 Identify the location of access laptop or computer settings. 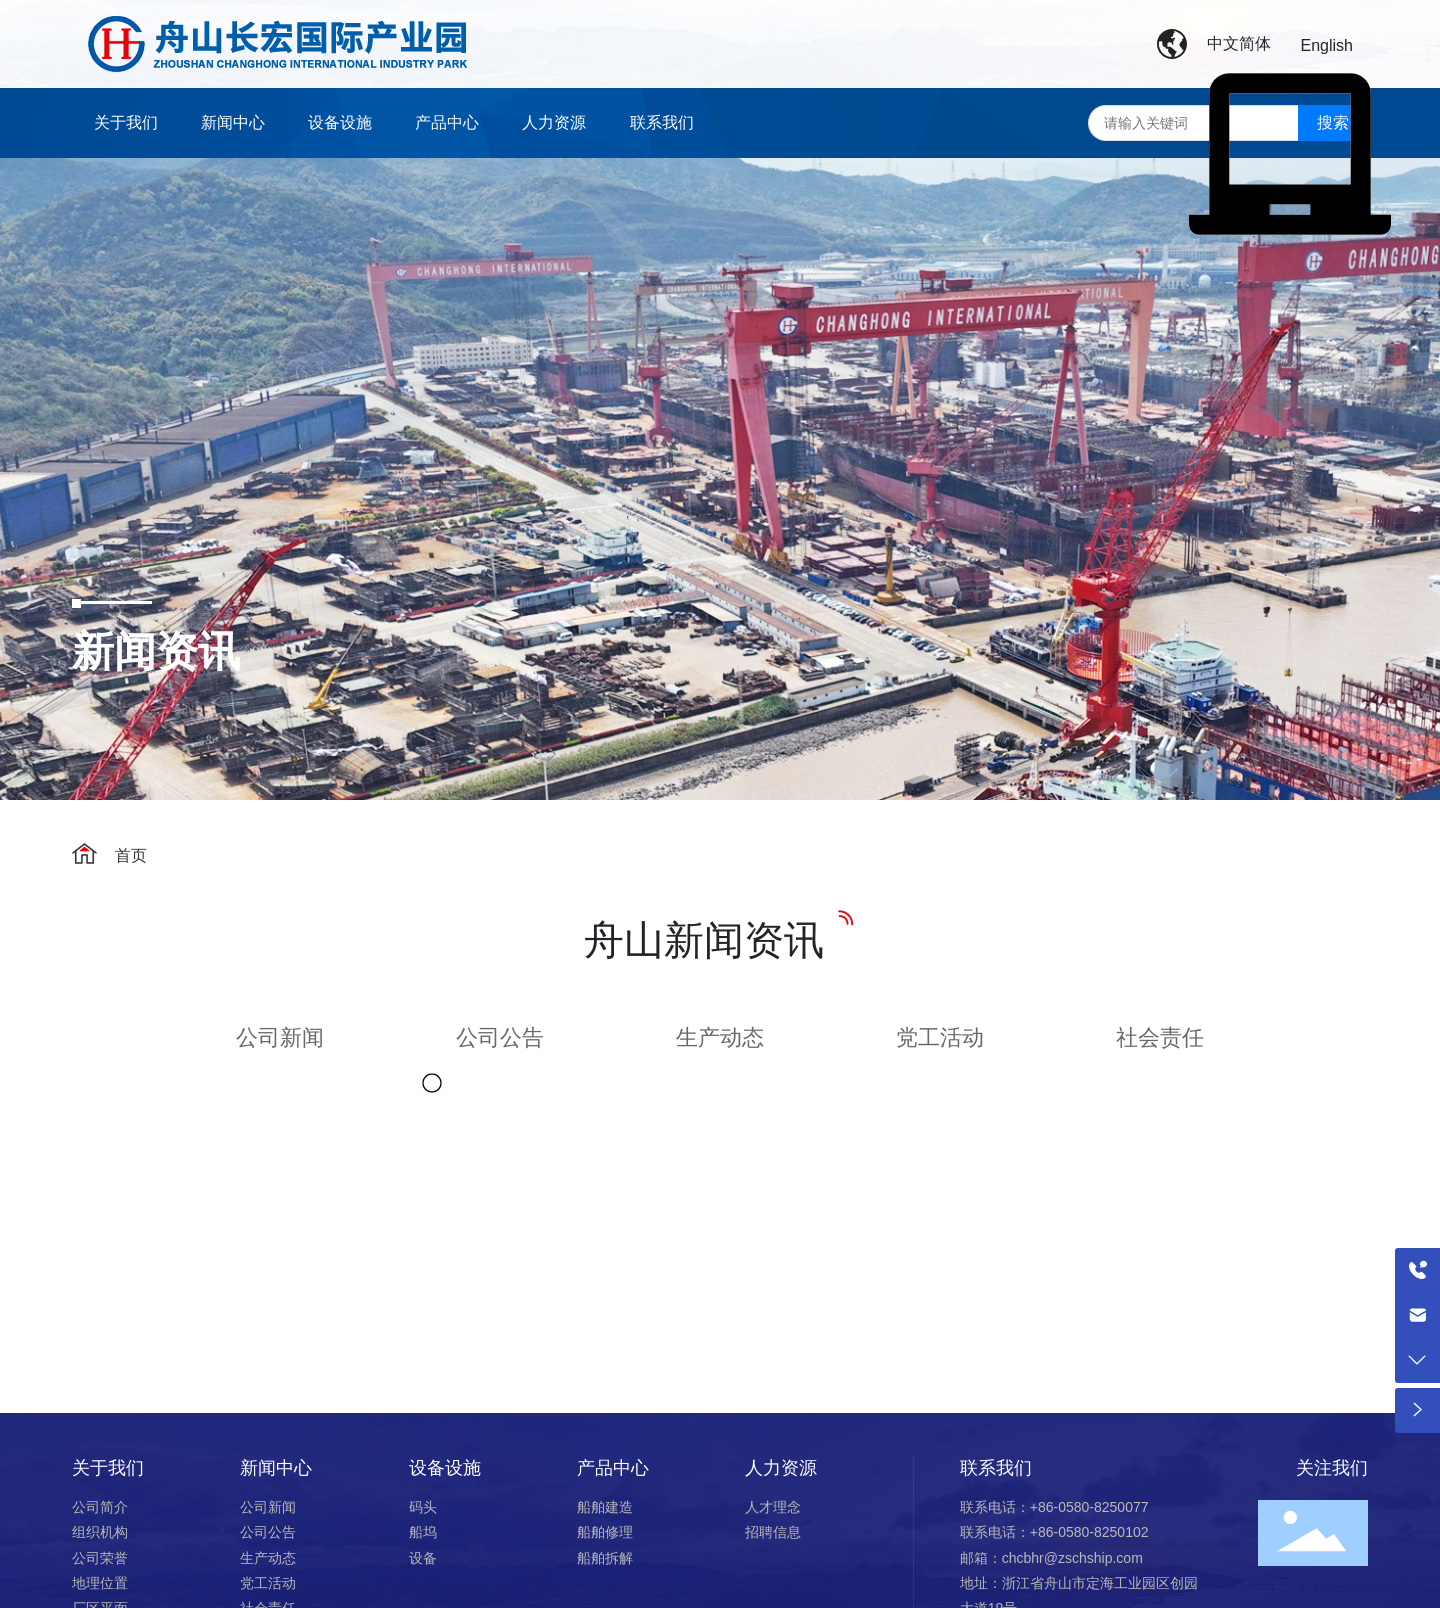
(1290, 154).